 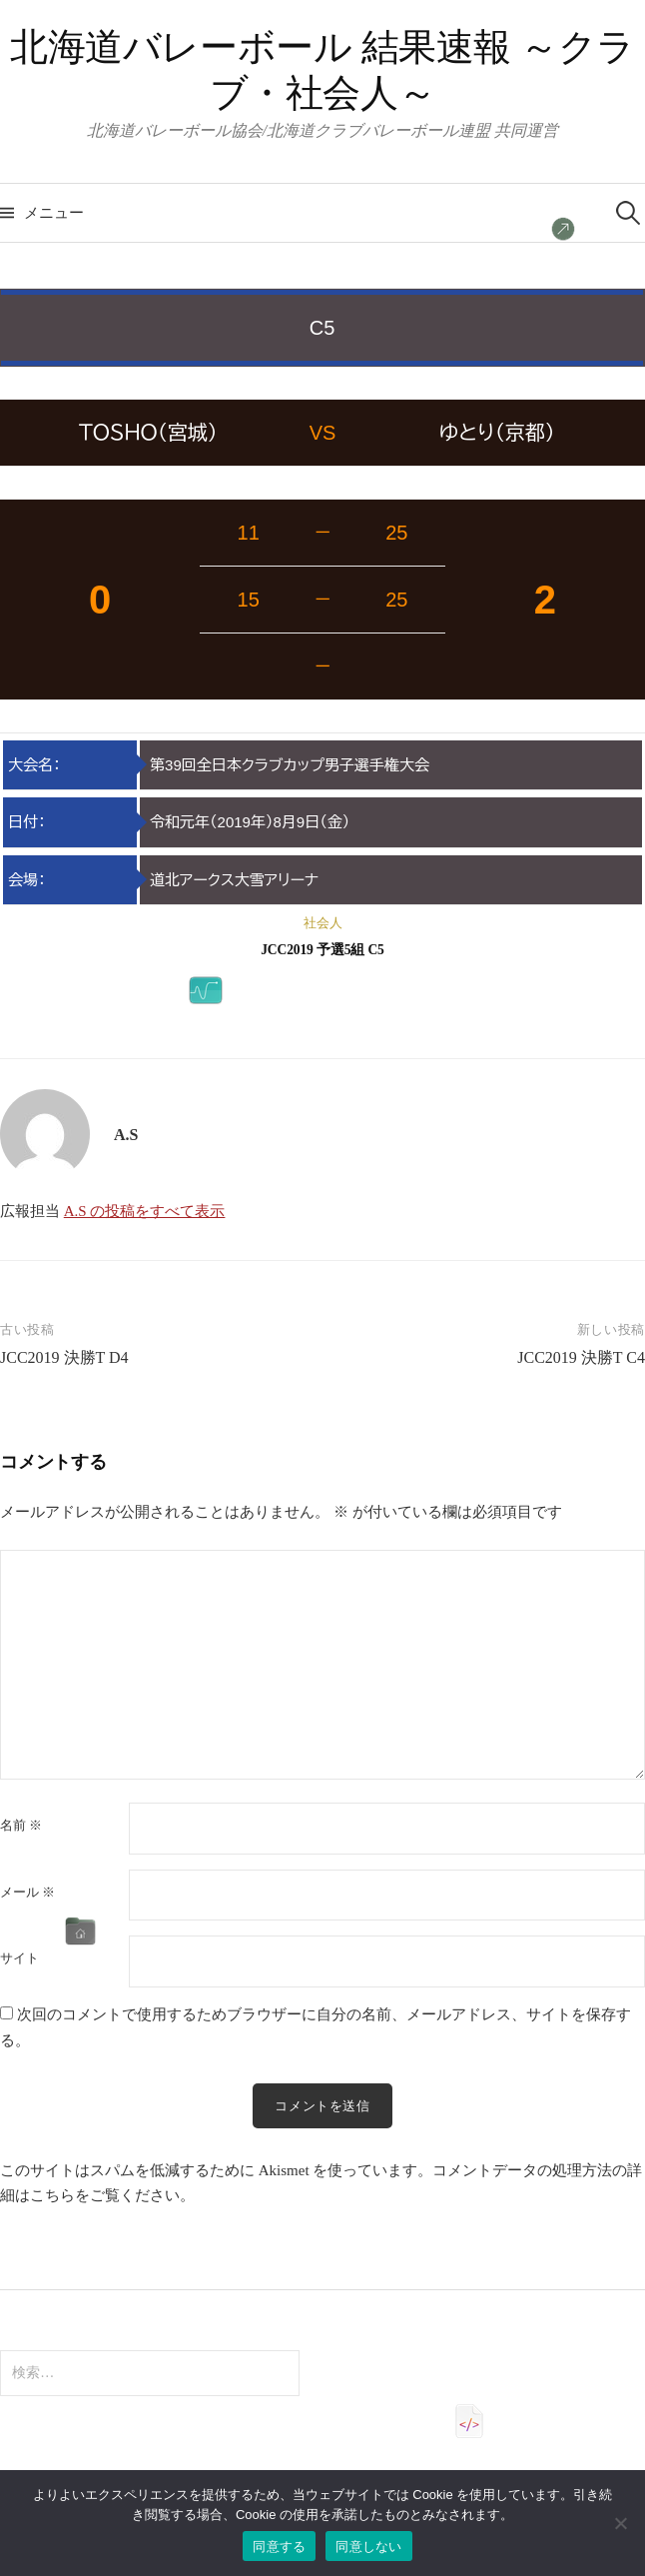 What do you see at coordinates (563, 229) in the screenshot?
I see `indicates a symbolic link or shortcut to another file` at bounding box center [563, 229].